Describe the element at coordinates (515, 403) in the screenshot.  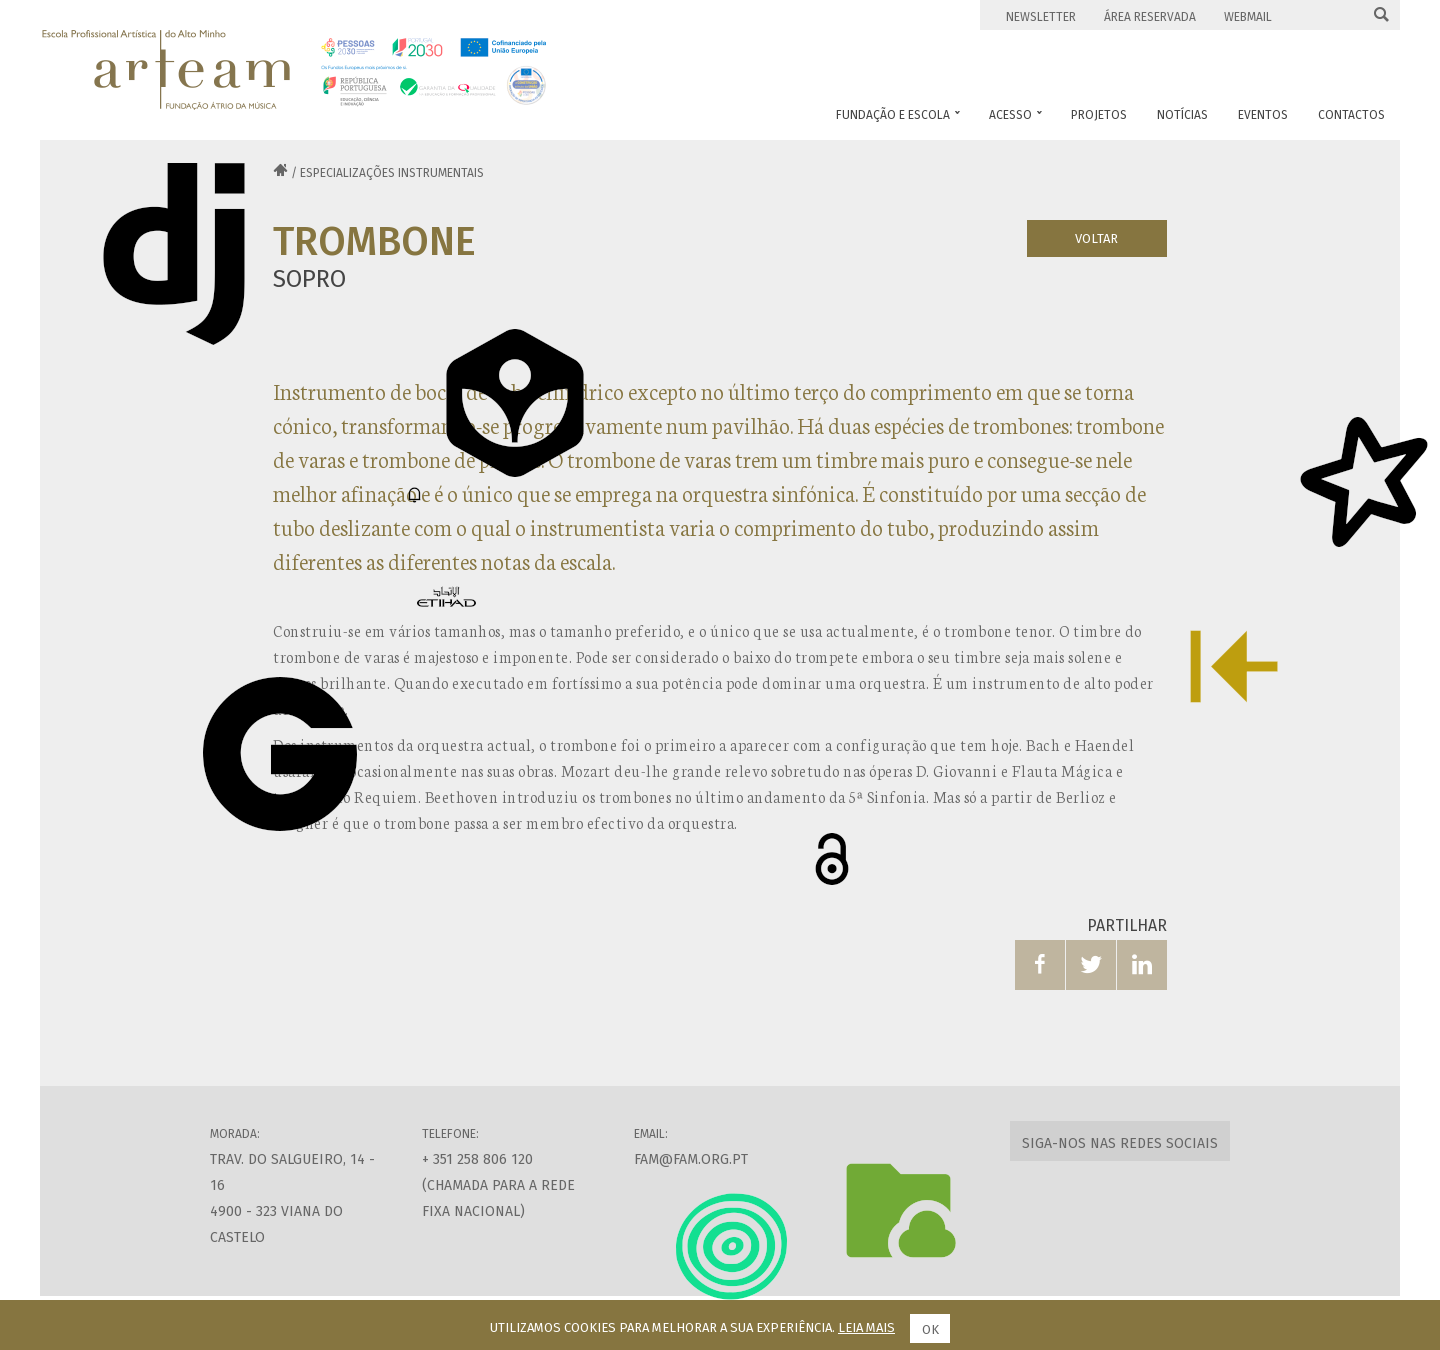
I see `open Khan Academy app` at that location.